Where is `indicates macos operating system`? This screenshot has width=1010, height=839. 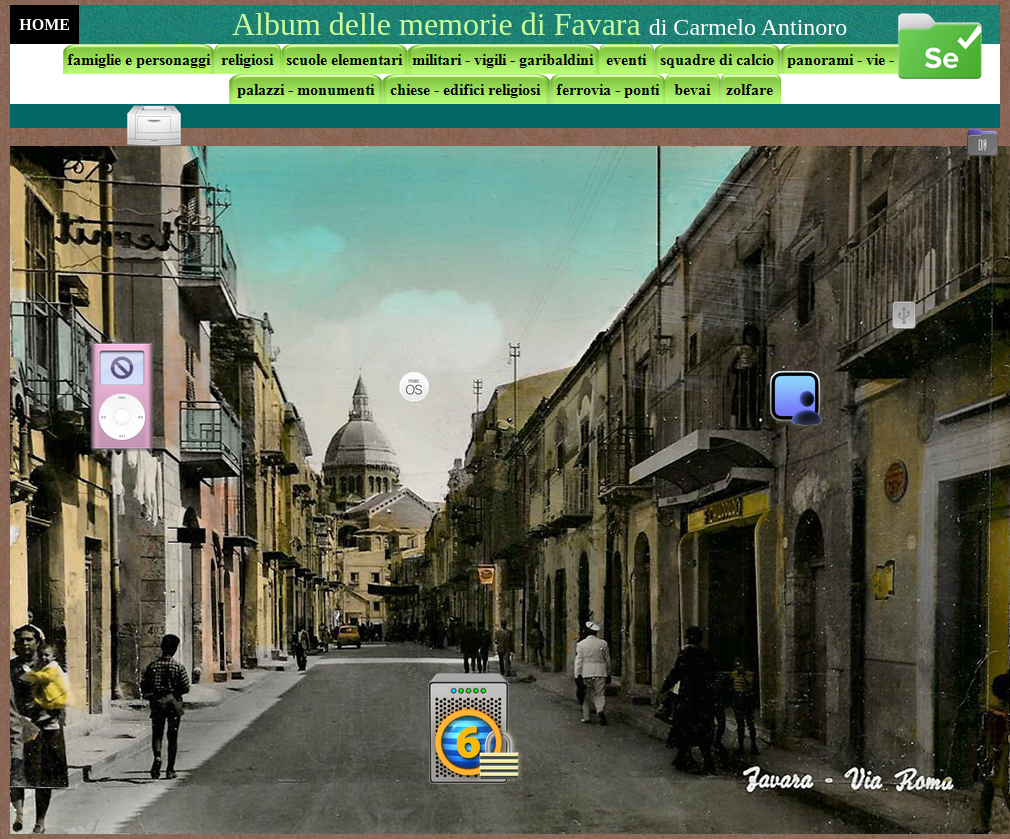
indicates macos operating system is located at coordinates (414, 387).